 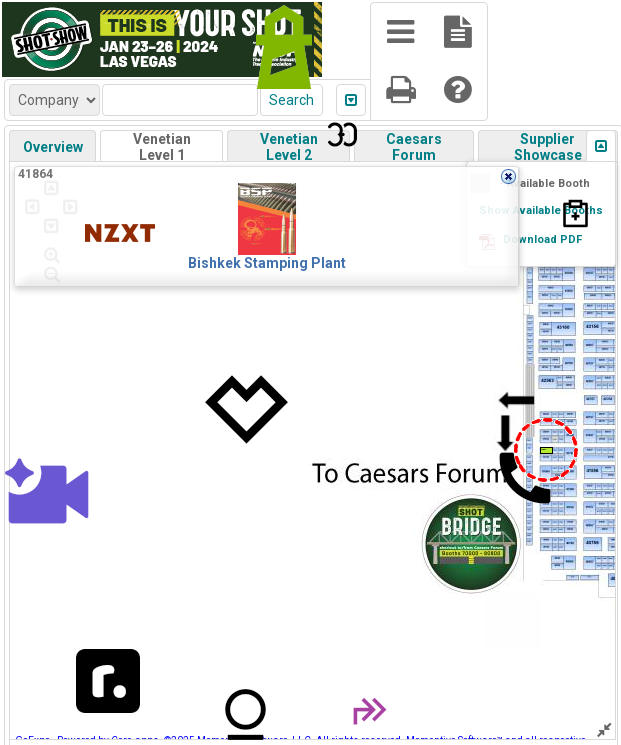 What do you see at coordinates (108, 681) in the screenshot?
I see `open roadmap.sh website or app` at bounding box center [108, 681].